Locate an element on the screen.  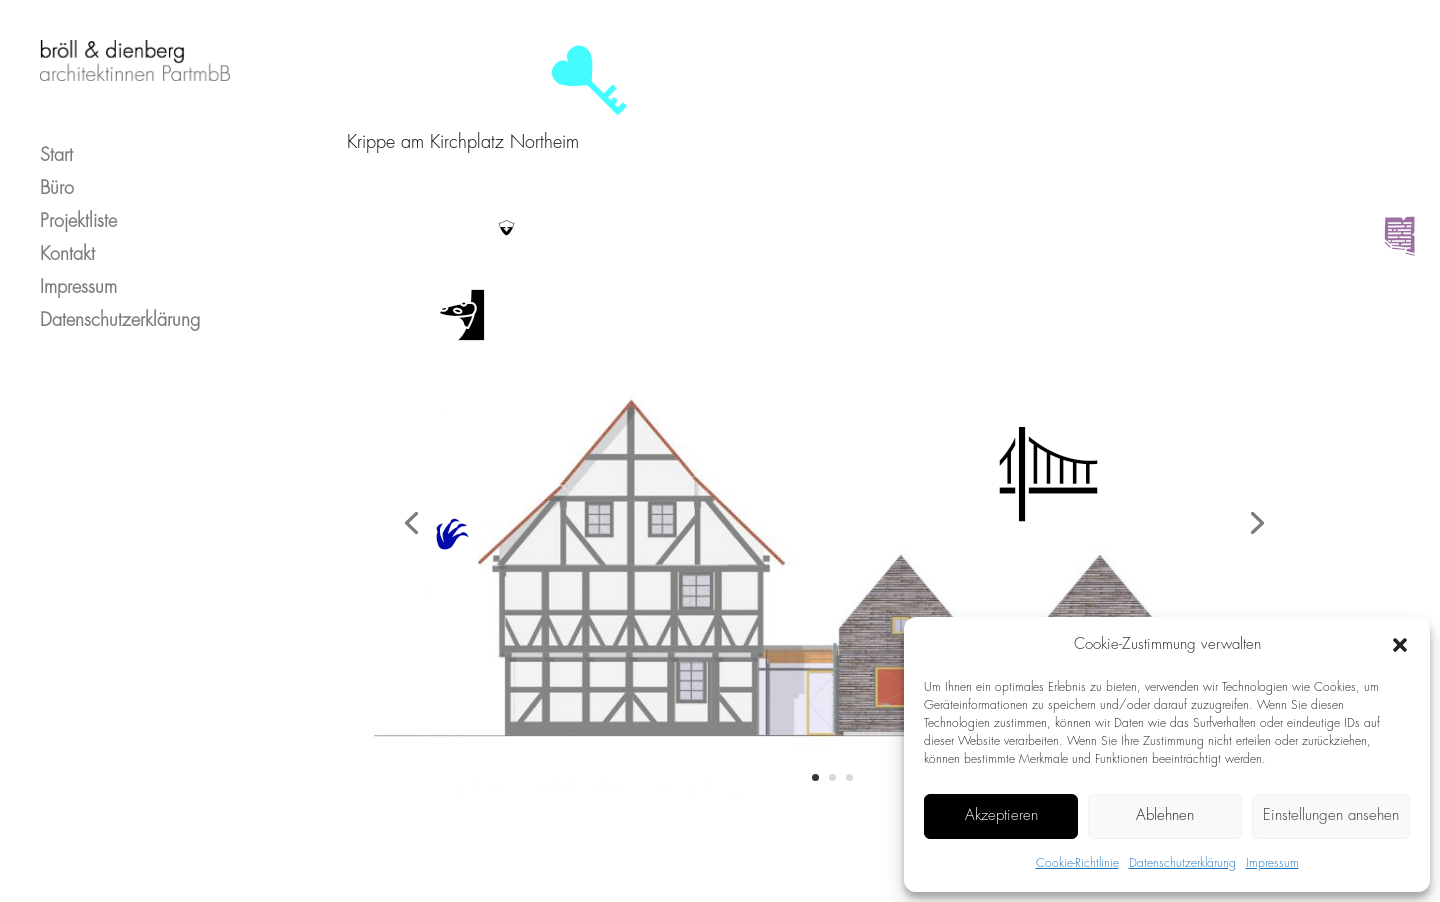
enemy grab or grapple attack in a game is located at coordinates (452, 533).